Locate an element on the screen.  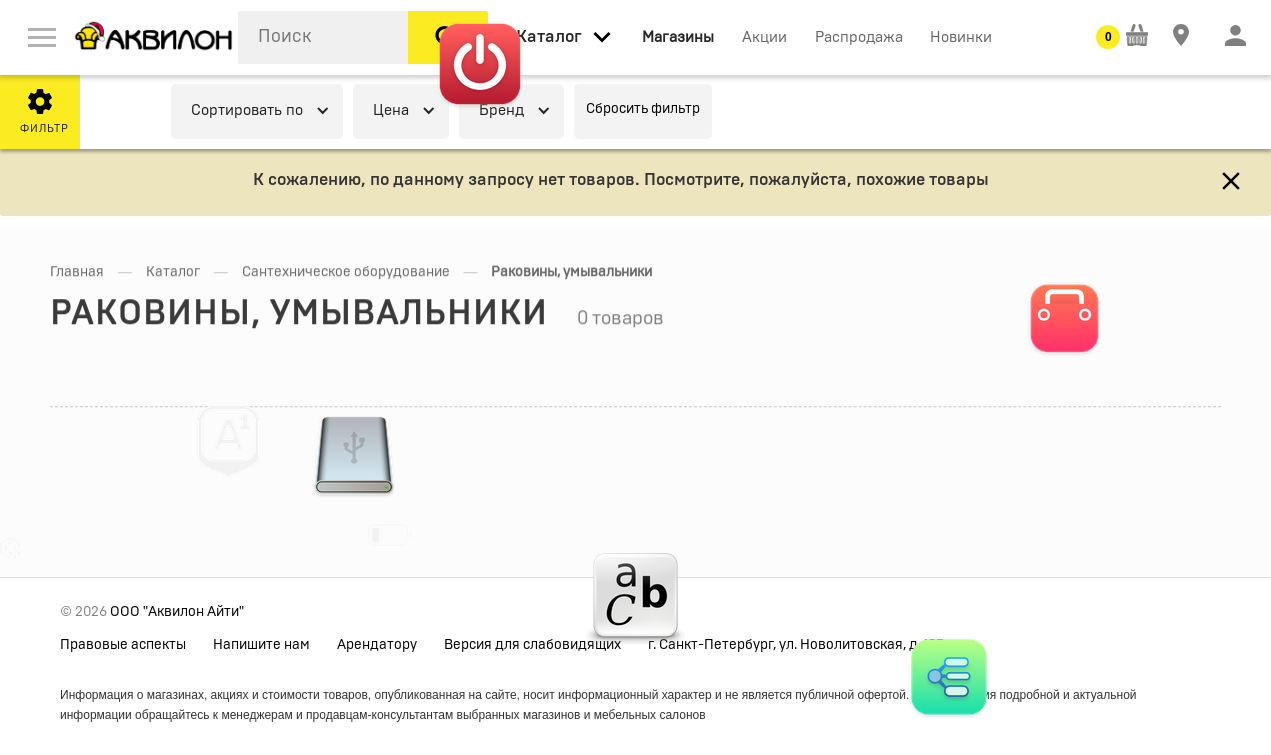
adjust font settings for your desktop is located at coordinates (635, 594).